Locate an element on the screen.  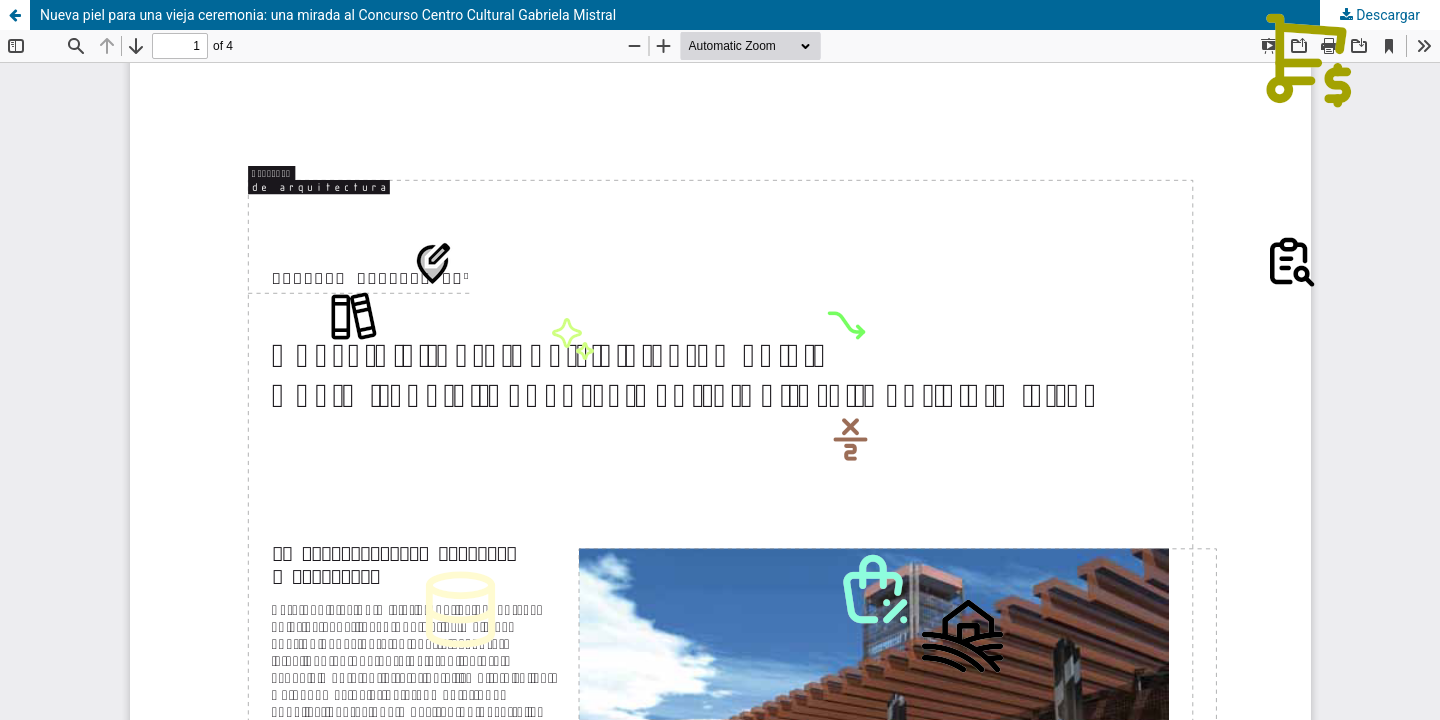
access database management is located at coordinates (460, 609).